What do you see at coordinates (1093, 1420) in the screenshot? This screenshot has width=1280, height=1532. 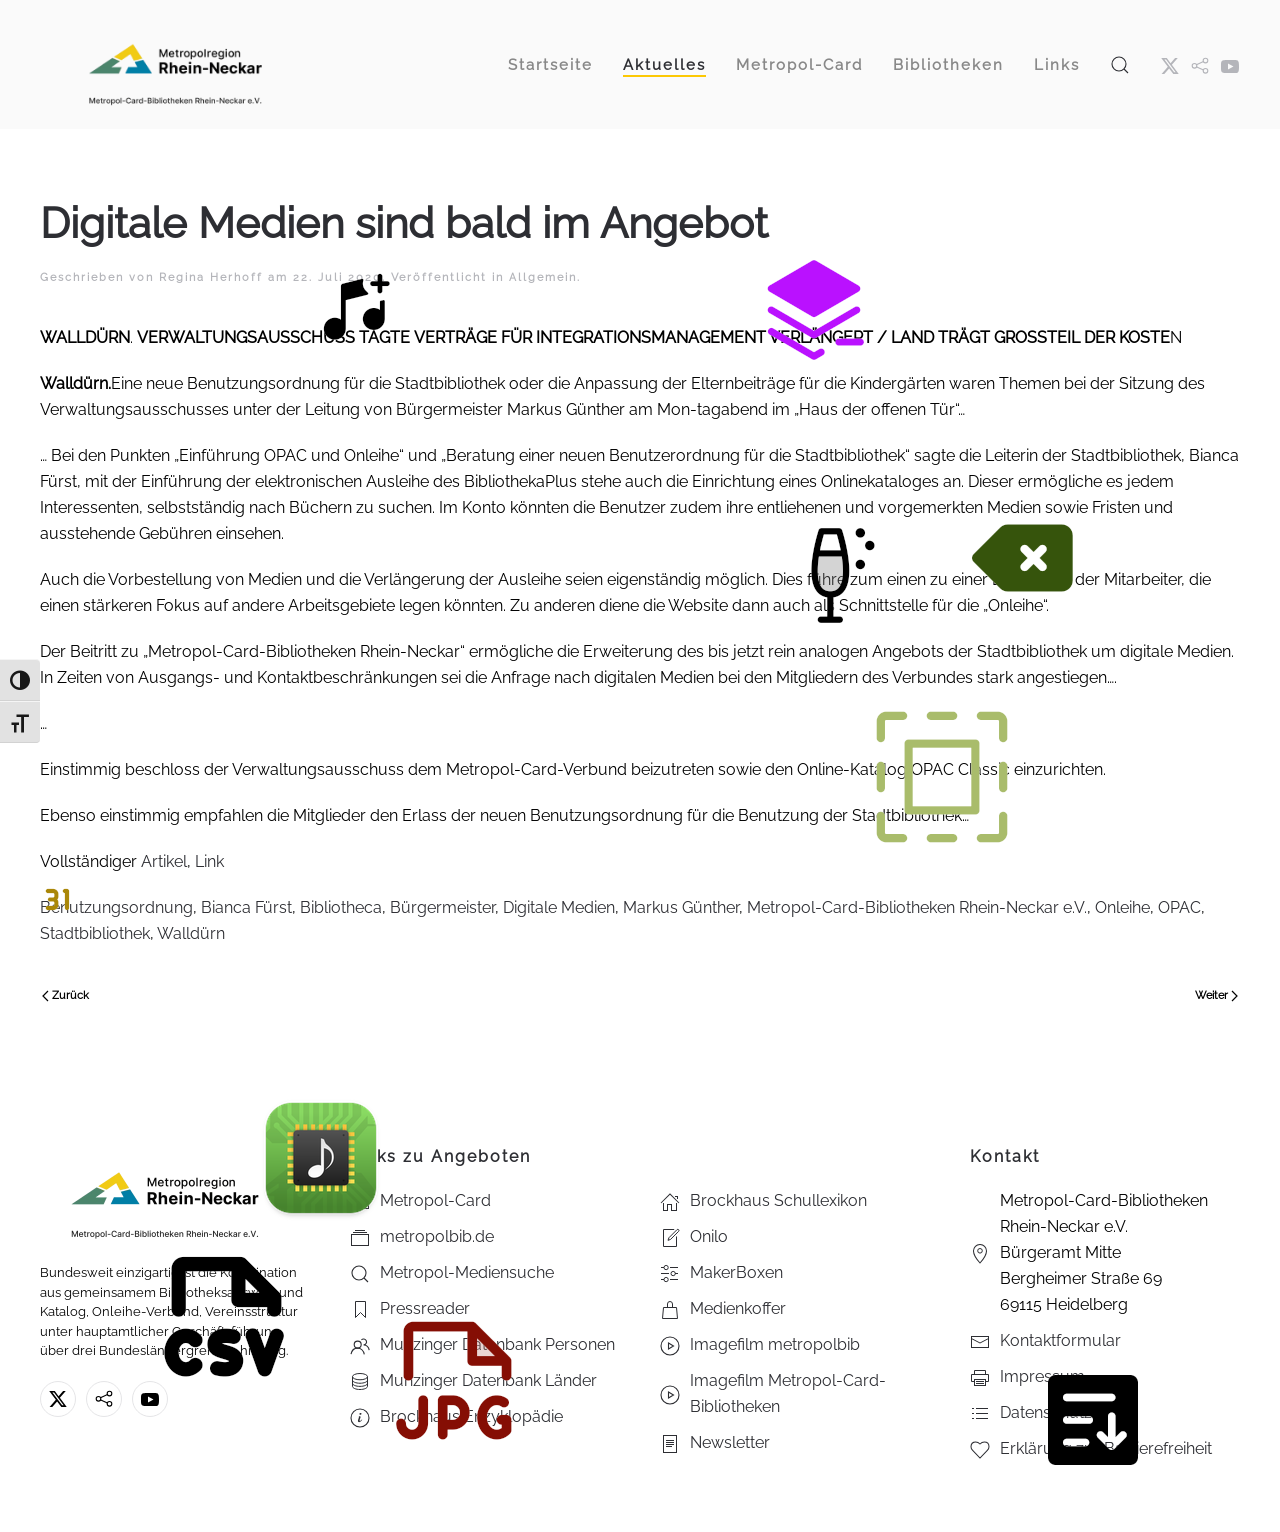 I see `sort items in ascending order` at bounding box center [1093, 1420].